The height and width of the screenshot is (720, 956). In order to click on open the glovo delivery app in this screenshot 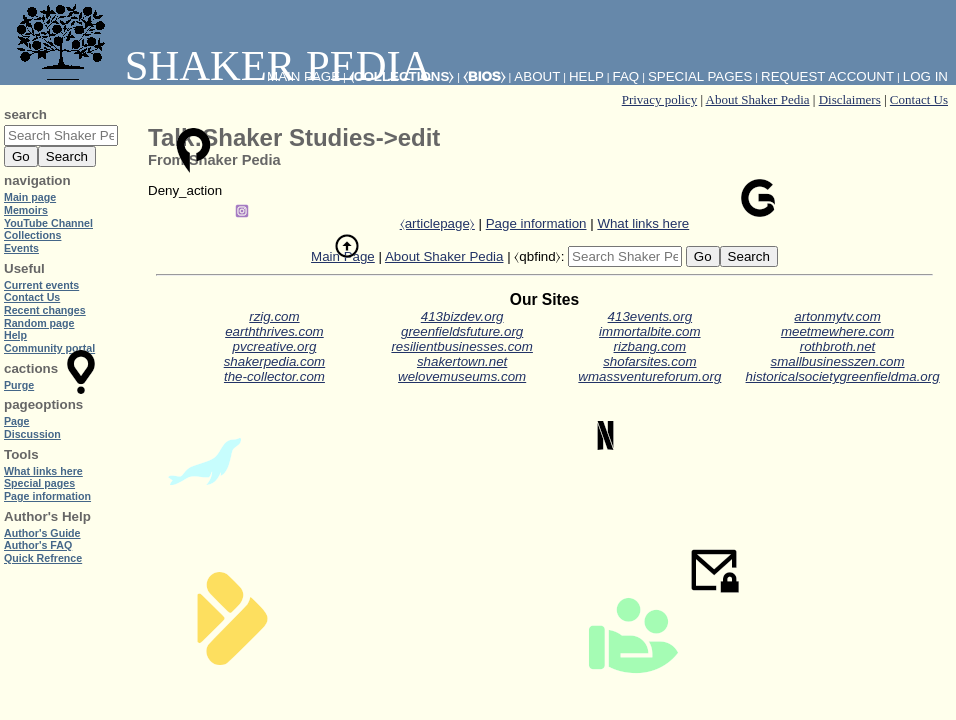, I will do `click(81, 372)`.